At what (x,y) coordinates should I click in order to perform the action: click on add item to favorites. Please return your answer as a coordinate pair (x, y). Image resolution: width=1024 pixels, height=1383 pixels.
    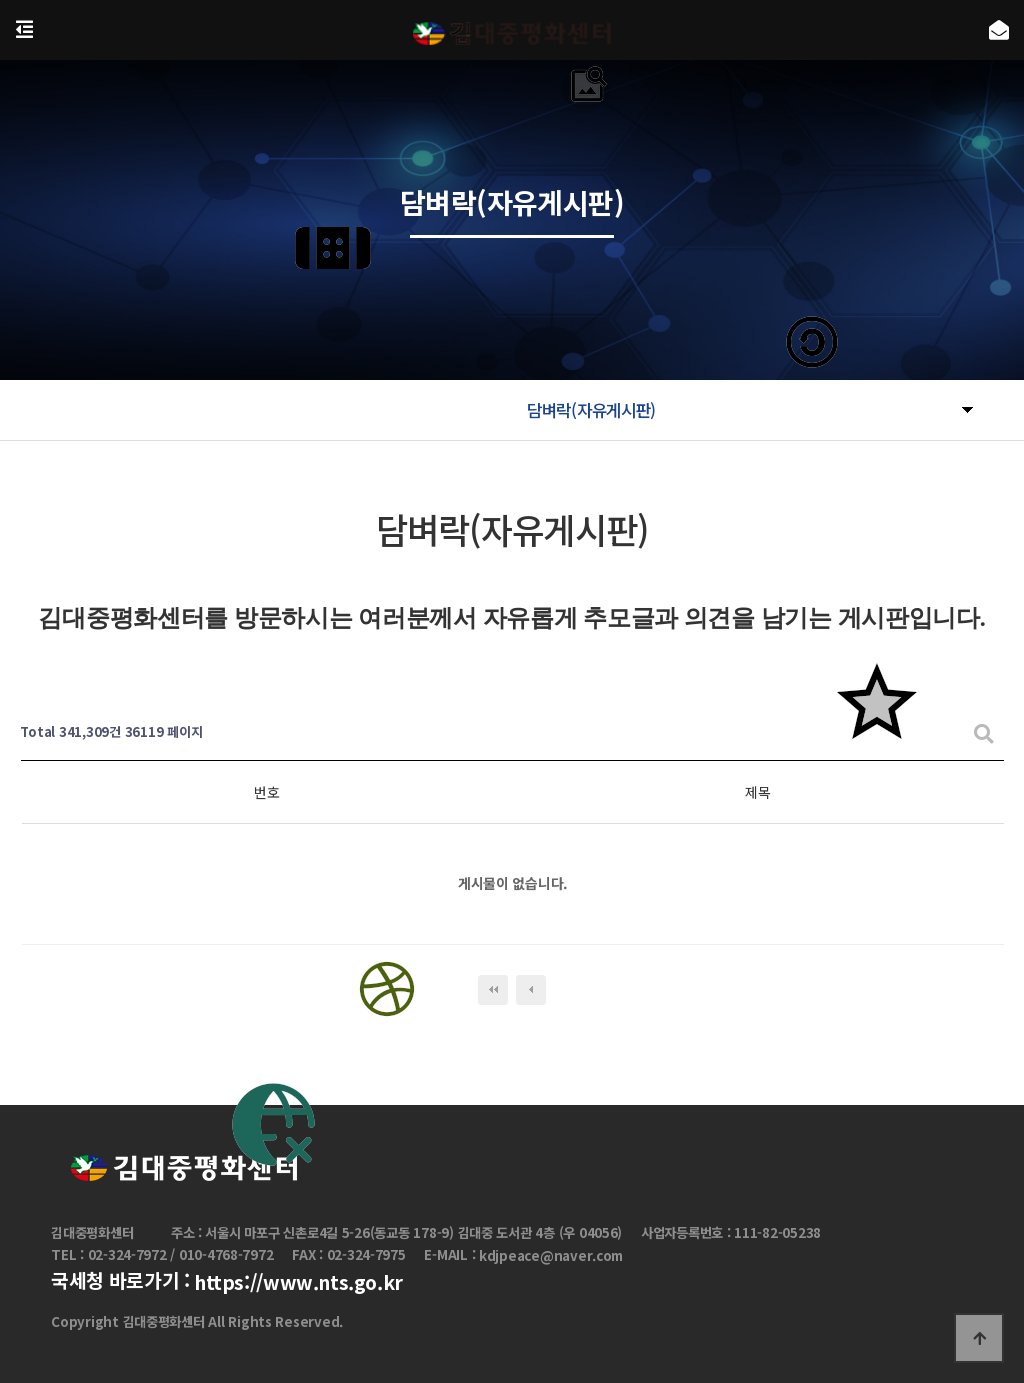
    Looking at the image, I should click on (877, 703).